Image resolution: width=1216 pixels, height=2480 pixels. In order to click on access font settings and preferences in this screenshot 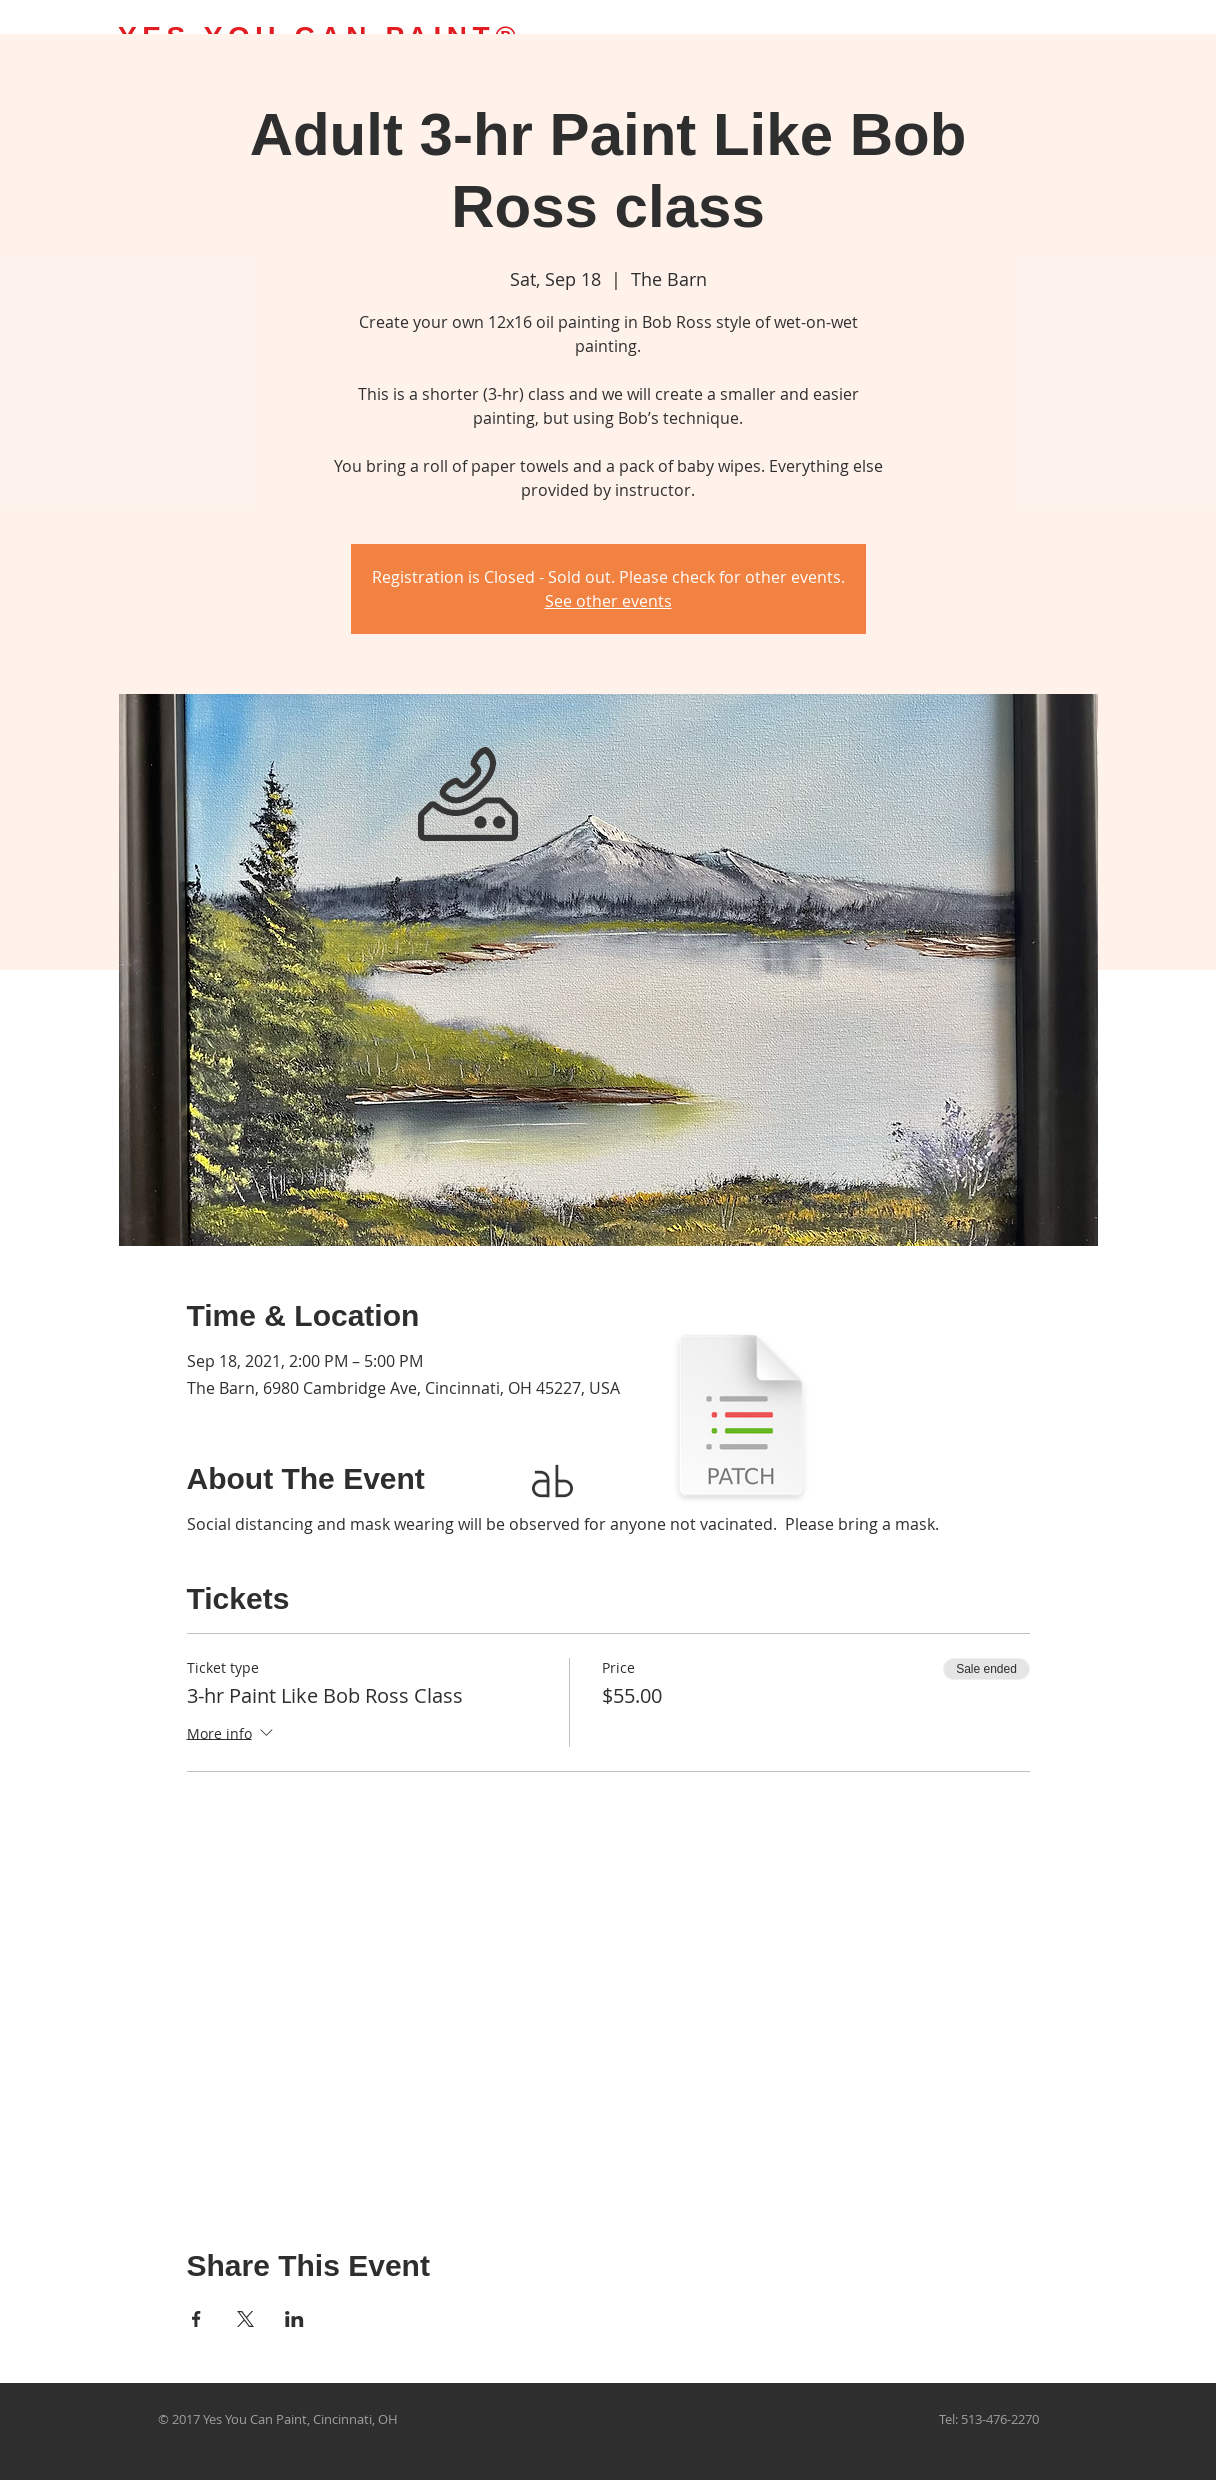, I will do `click(552, 1482)`.